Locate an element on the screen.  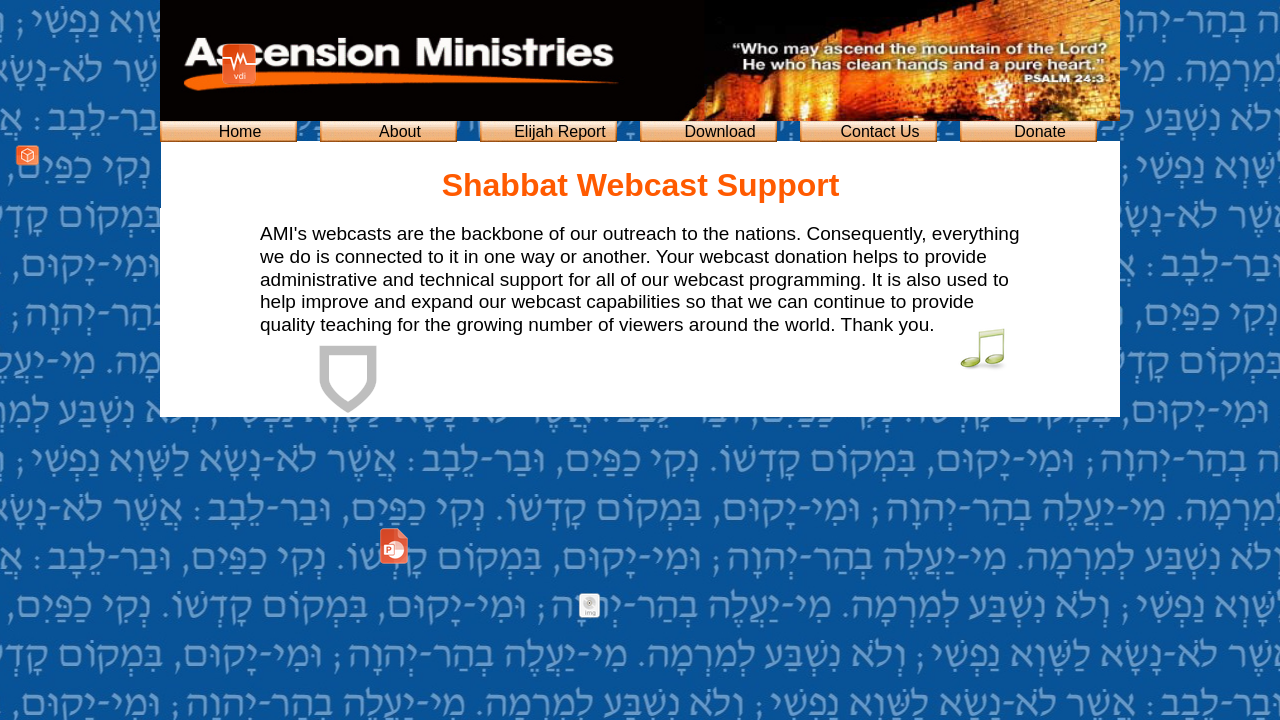
indicates an audio file type is located at coordinates (982, 348).